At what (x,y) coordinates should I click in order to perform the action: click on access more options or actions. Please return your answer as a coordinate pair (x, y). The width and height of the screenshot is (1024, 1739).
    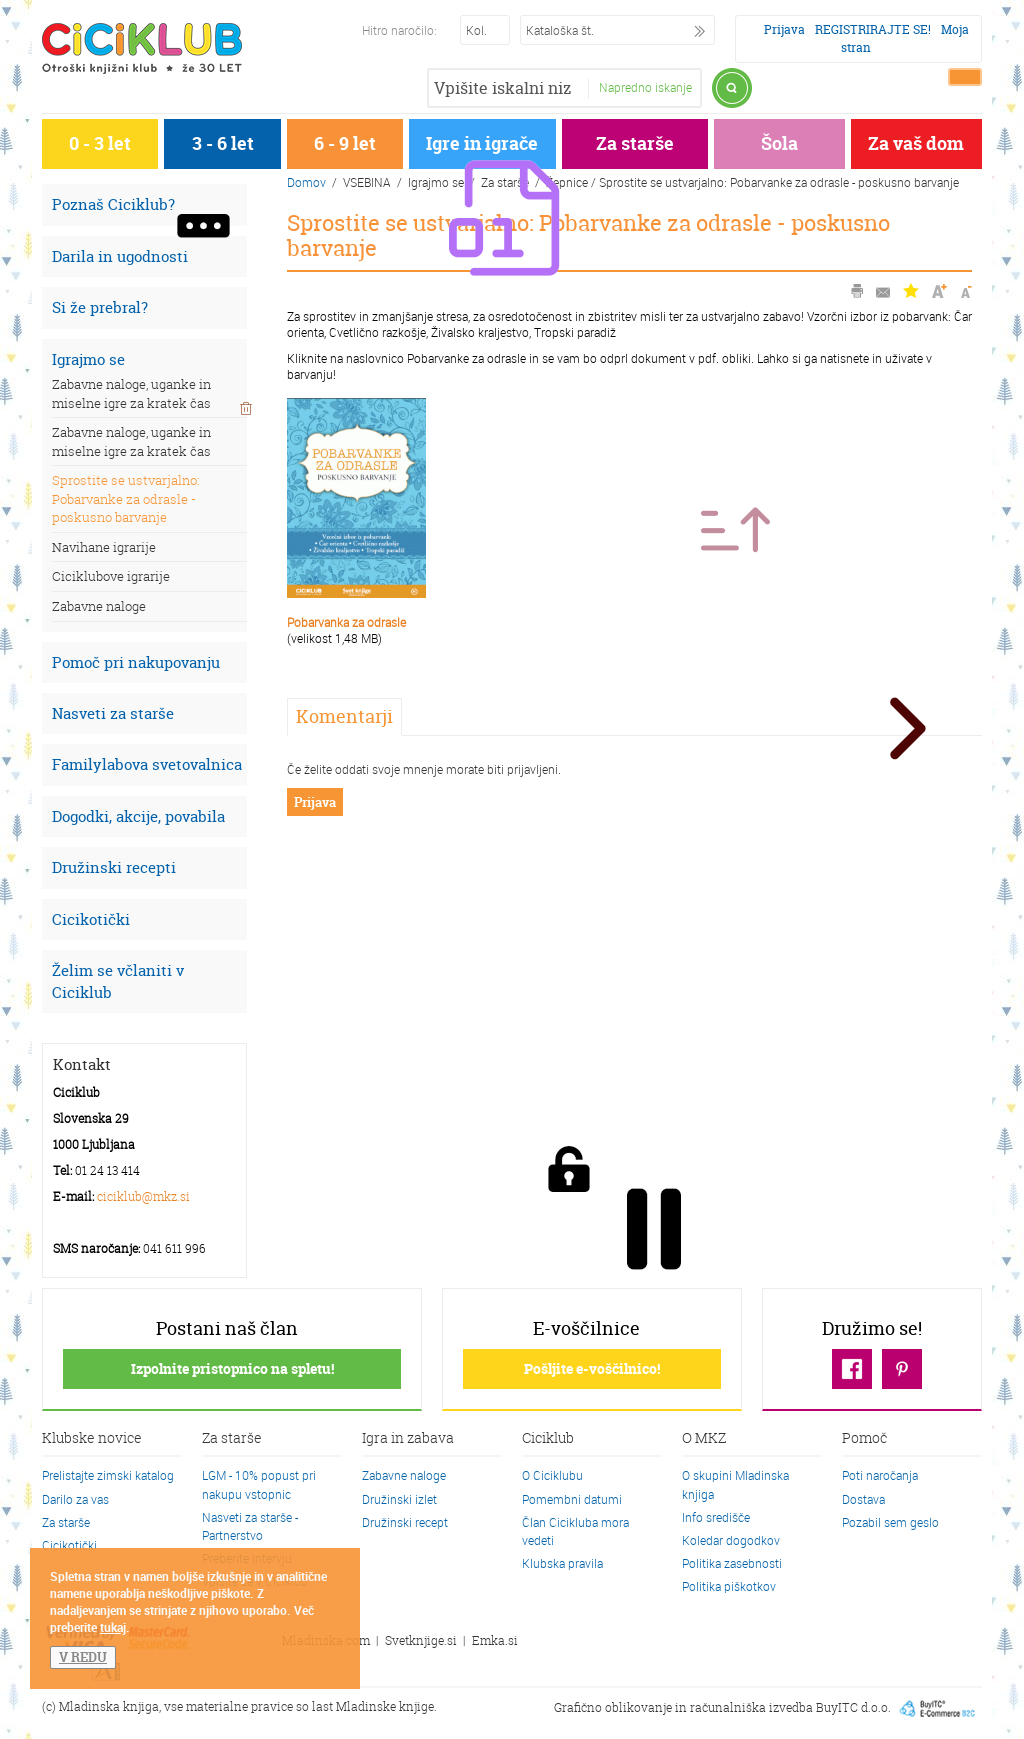
    Looking at the image, I should click on (203, 224).